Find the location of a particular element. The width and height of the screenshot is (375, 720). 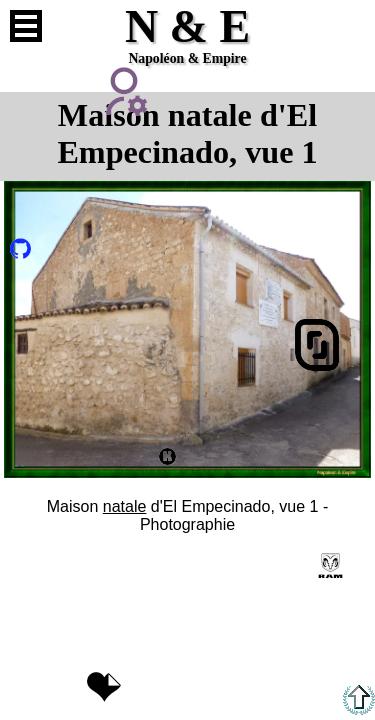

open ilovepdf website or app is located at coordinates (104, 687).